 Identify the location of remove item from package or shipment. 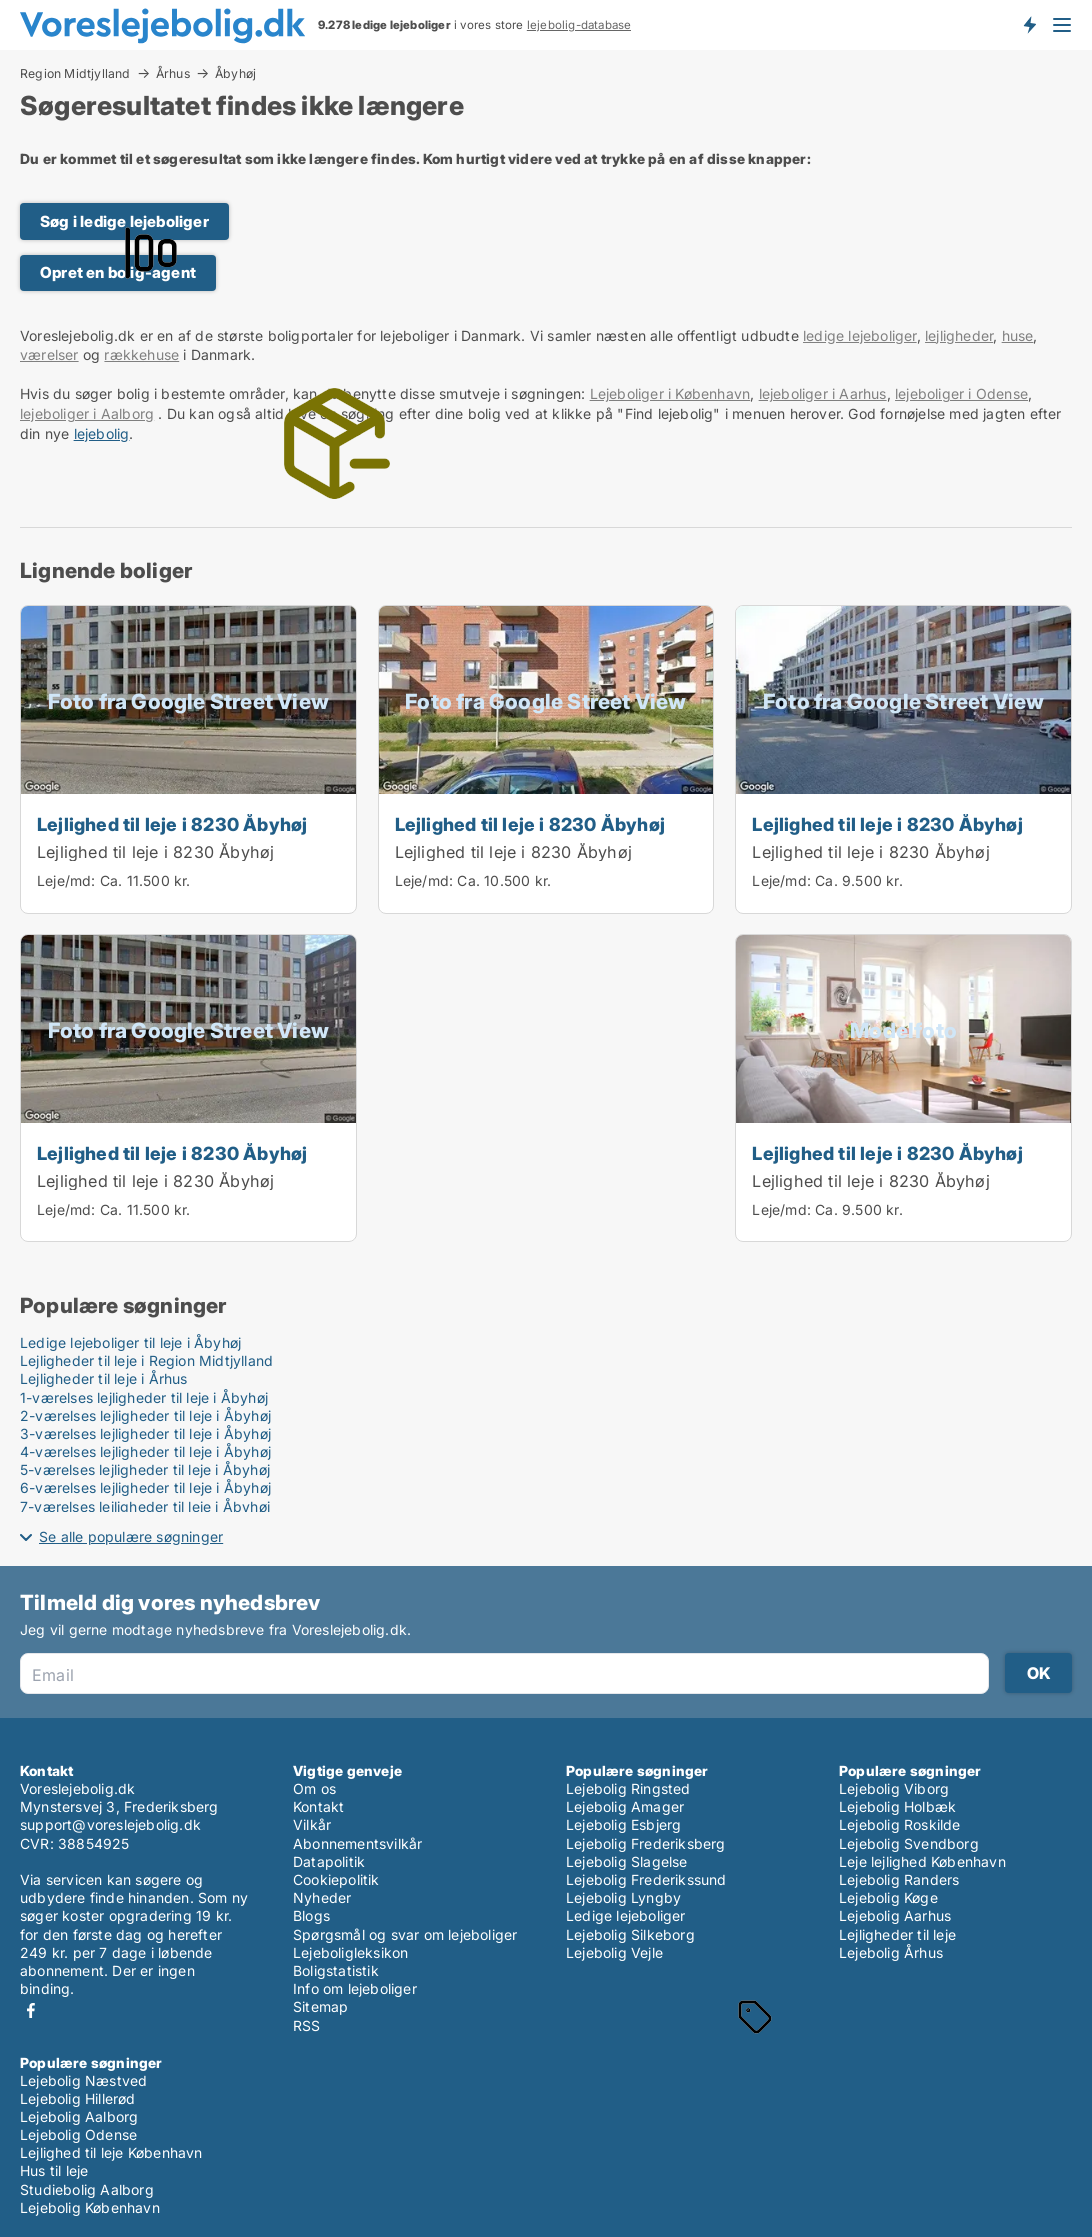
(334, 443).